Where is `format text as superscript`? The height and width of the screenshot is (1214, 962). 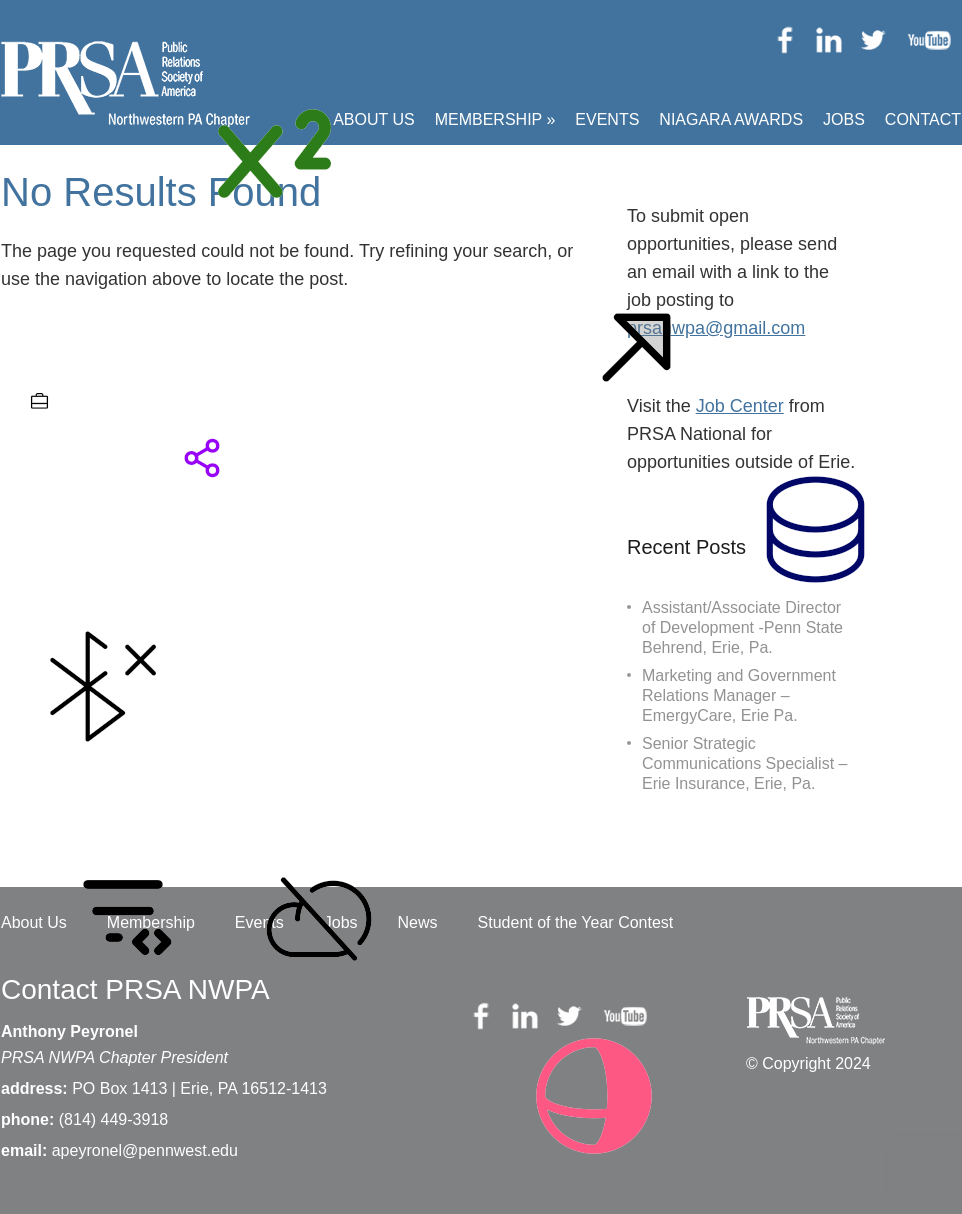
format text as superscript is located at coordinates (268, 155).